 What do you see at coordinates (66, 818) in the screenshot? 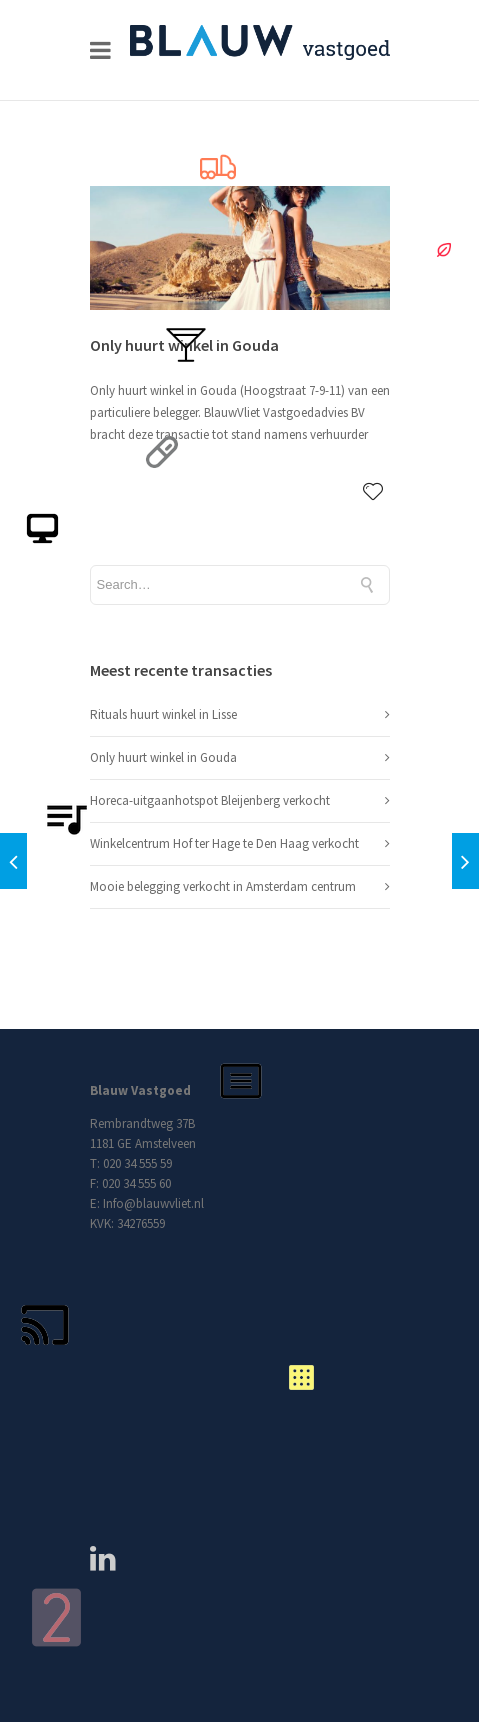
I see `view music queue or playlist` at bounding box center [66, 818].